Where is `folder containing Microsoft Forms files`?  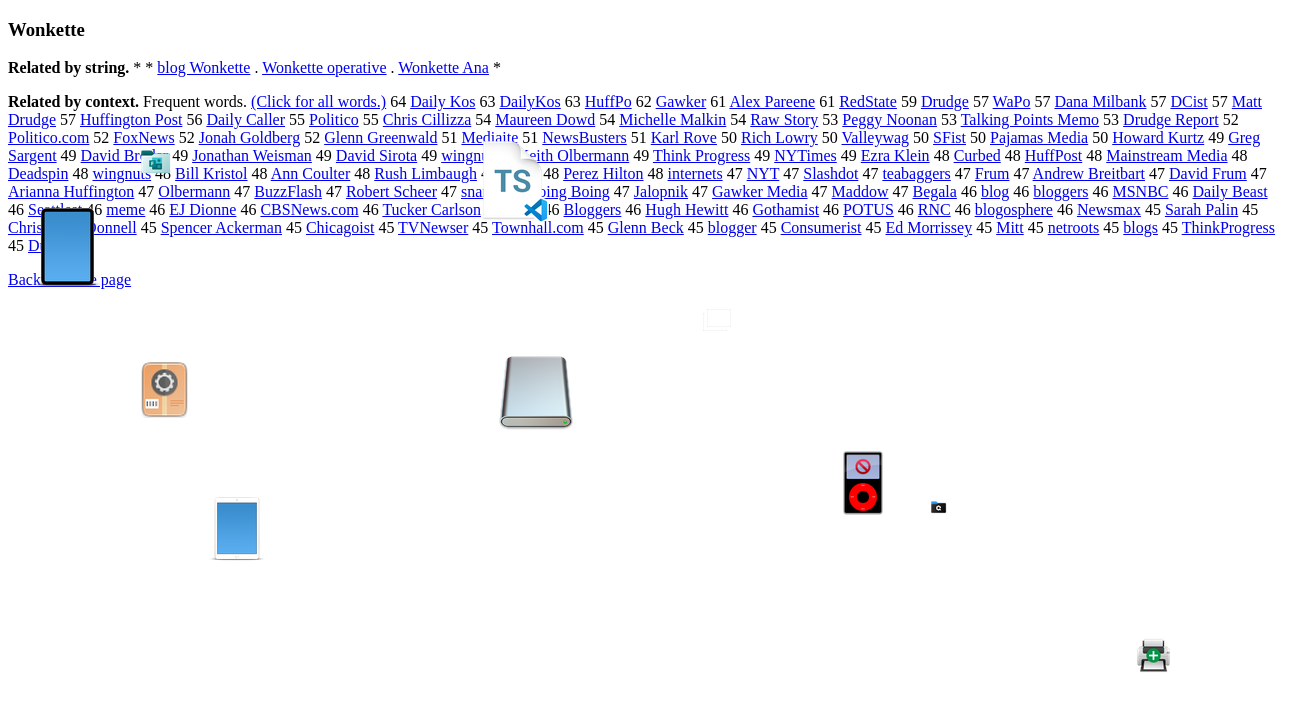
folder containing Microsoft Forms files is located at coordinates (155, 162).